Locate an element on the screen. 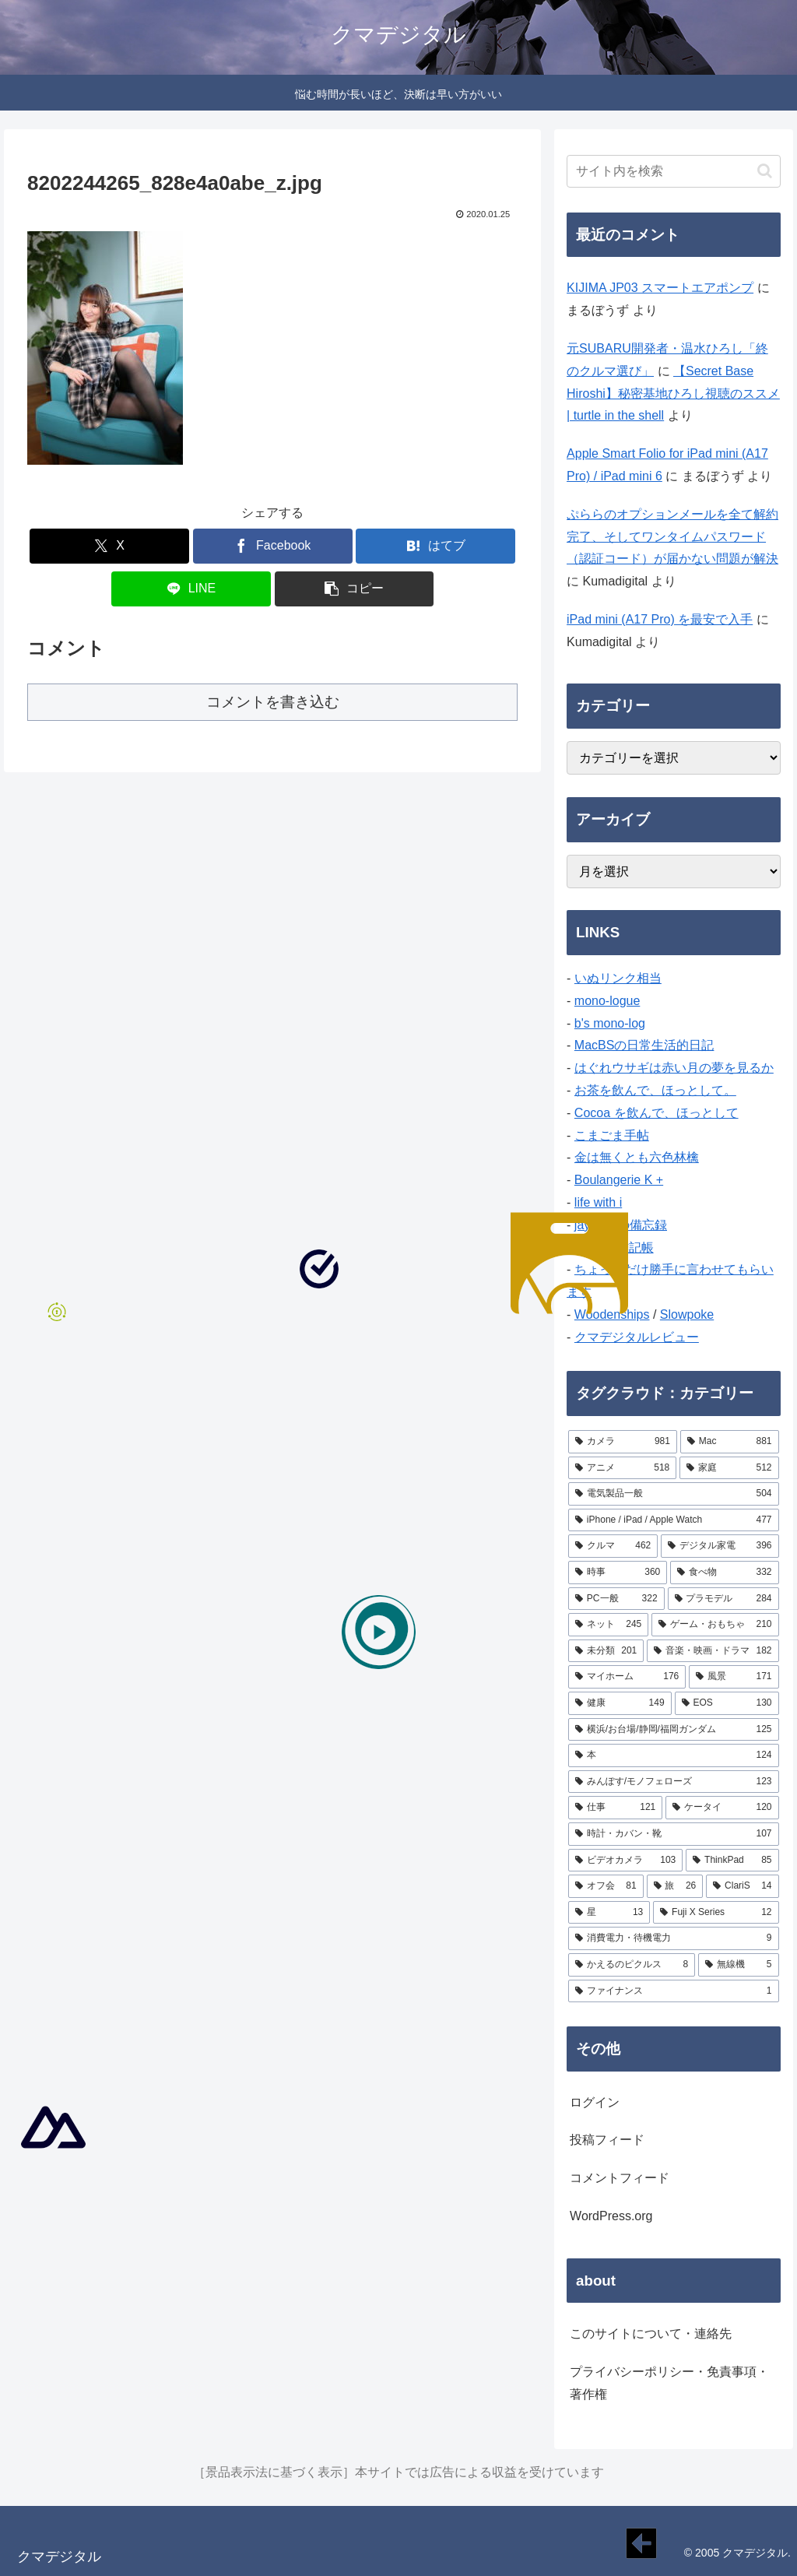 Image resolution: width=797 pixels, height=2576 pixels. open mpv media player is located at coordinates (378, 1632).